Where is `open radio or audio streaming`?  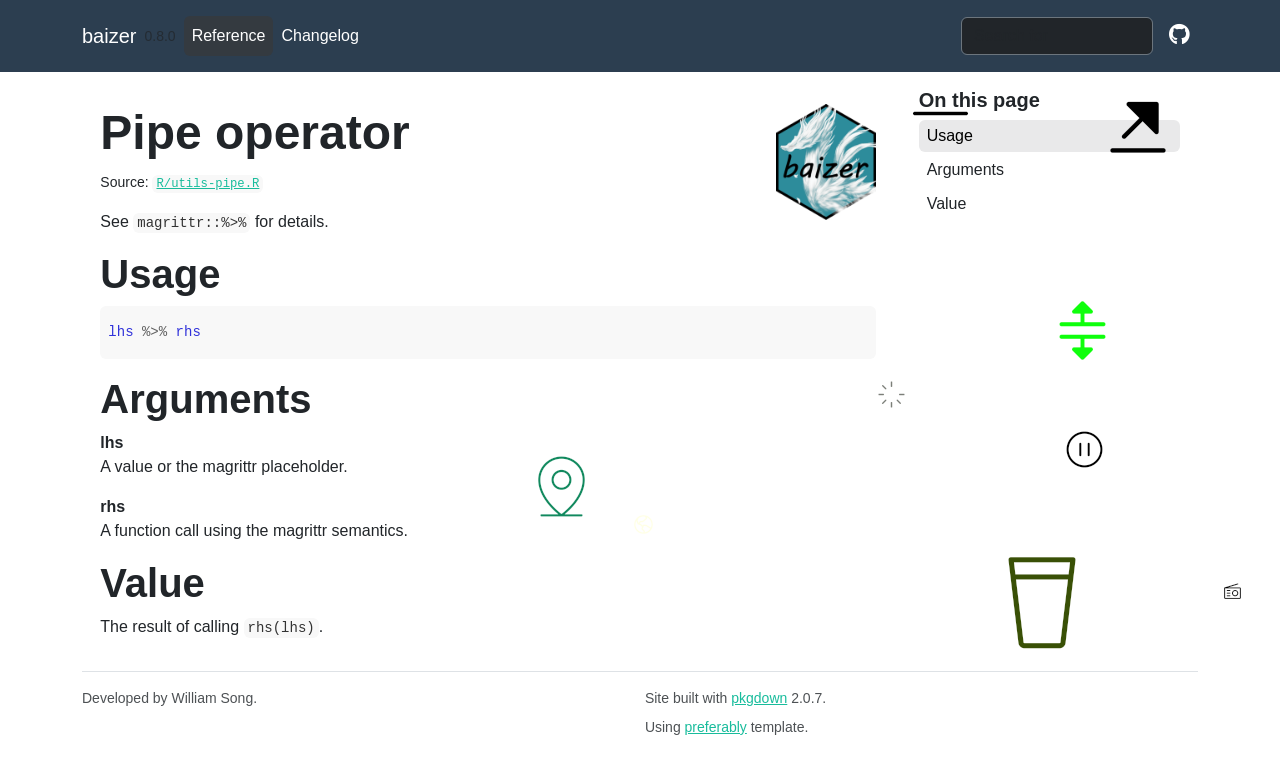
open radio or audio streaming is located at coordinates (1232, 592).